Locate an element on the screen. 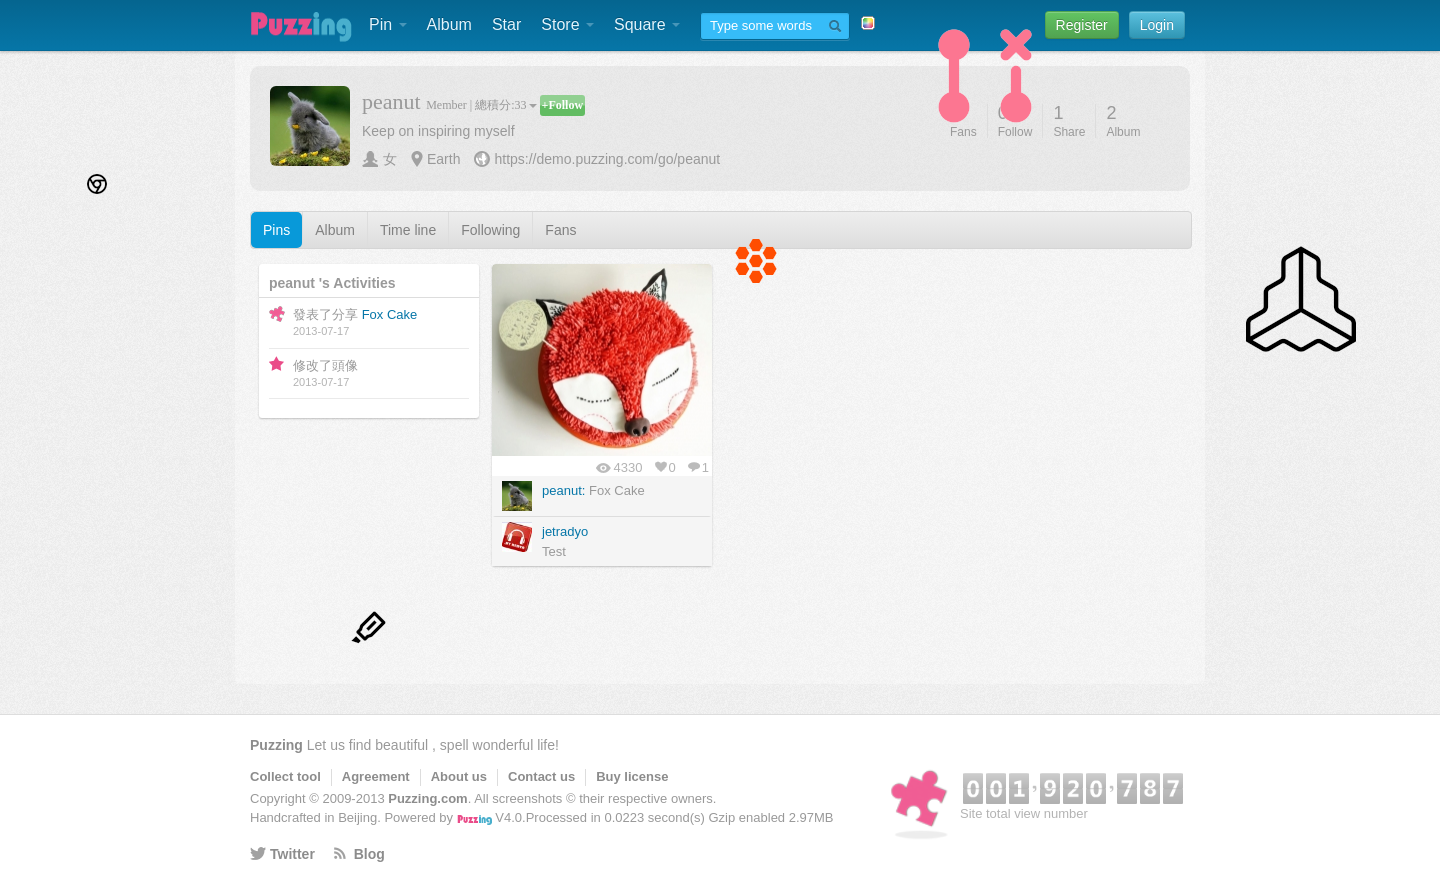 This screenshot has height=885, width=1440. miraheze wiki hosting platform logo is located at coordinates (756, 261).